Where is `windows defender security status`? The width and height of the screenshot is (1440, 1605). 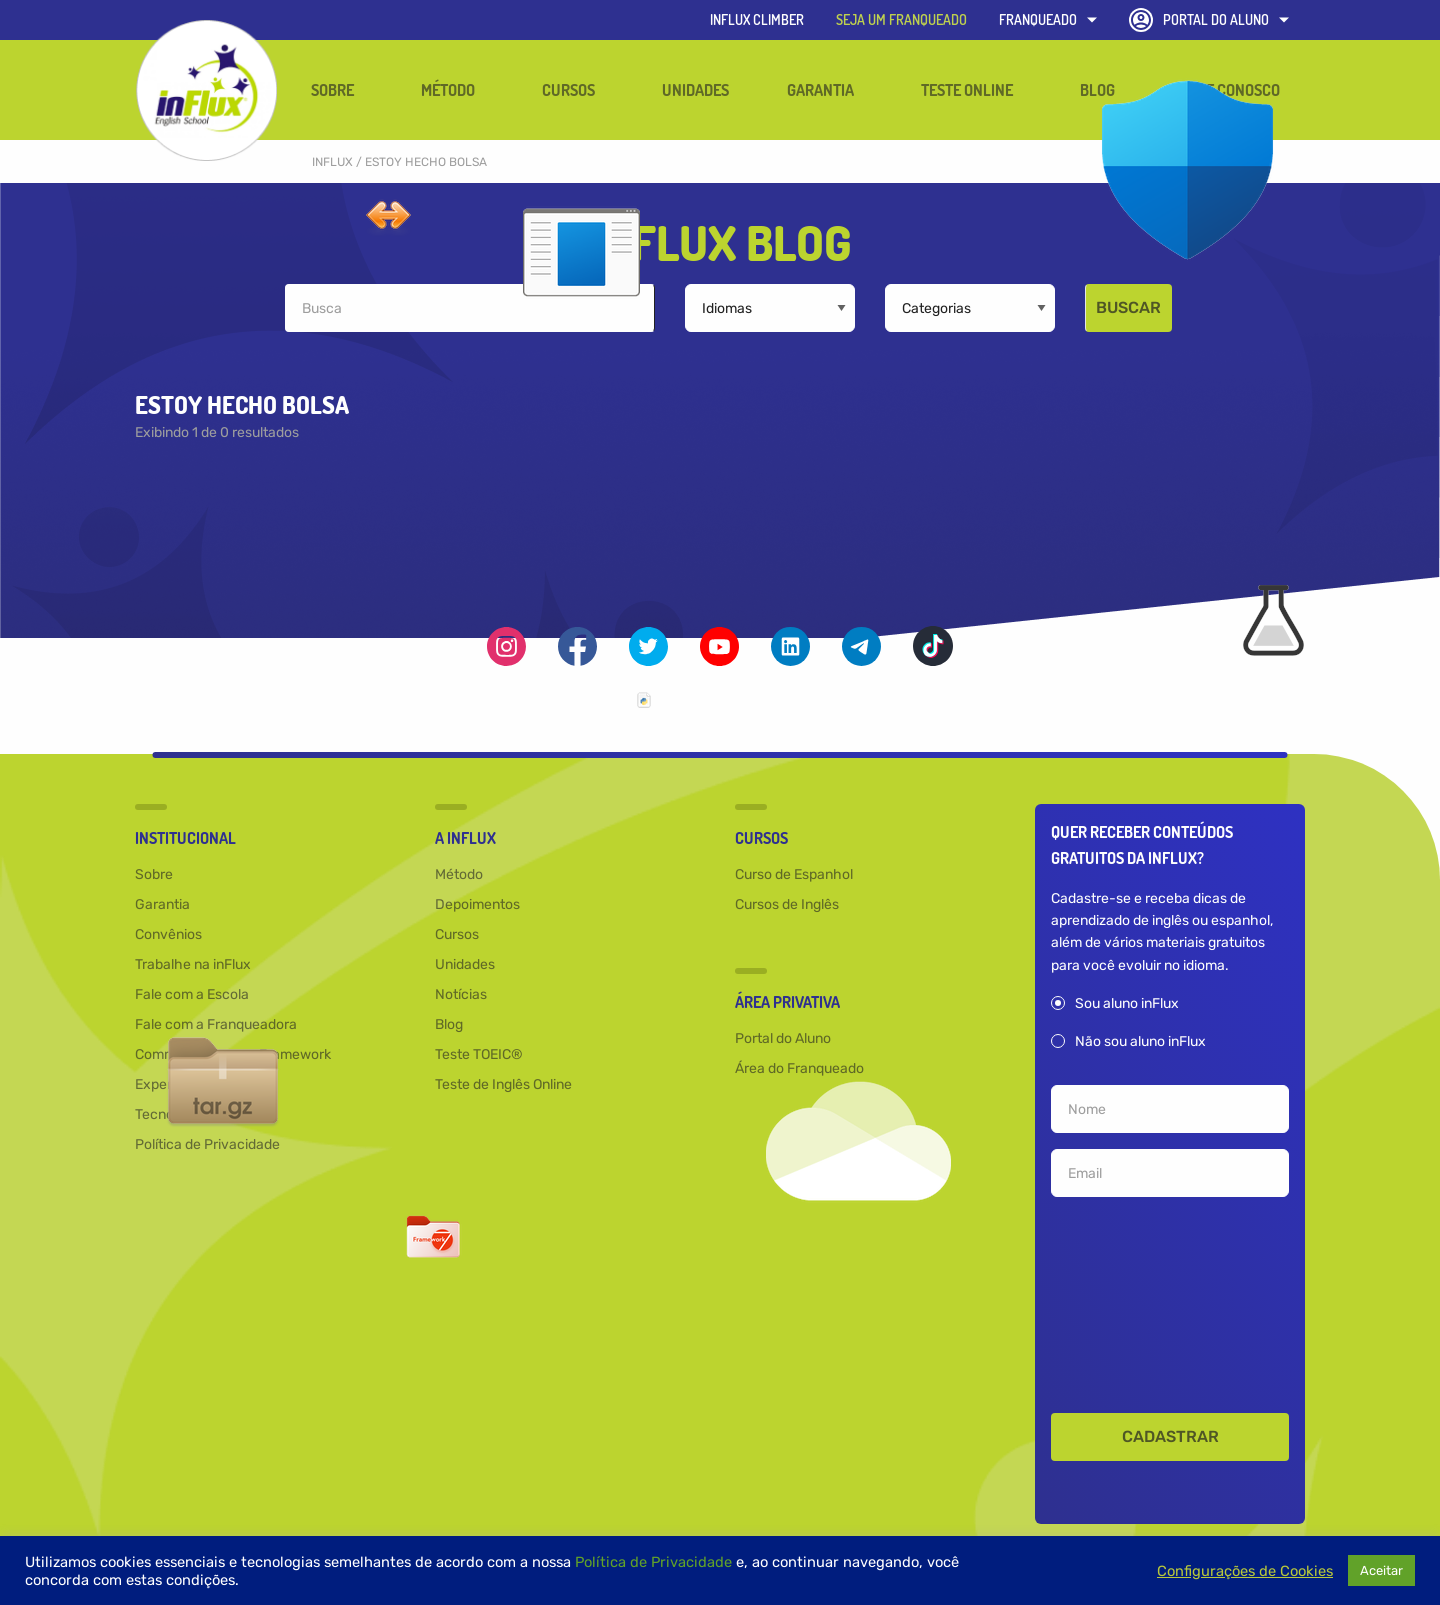
windows defender security status is located at coordinates (1187, 170).